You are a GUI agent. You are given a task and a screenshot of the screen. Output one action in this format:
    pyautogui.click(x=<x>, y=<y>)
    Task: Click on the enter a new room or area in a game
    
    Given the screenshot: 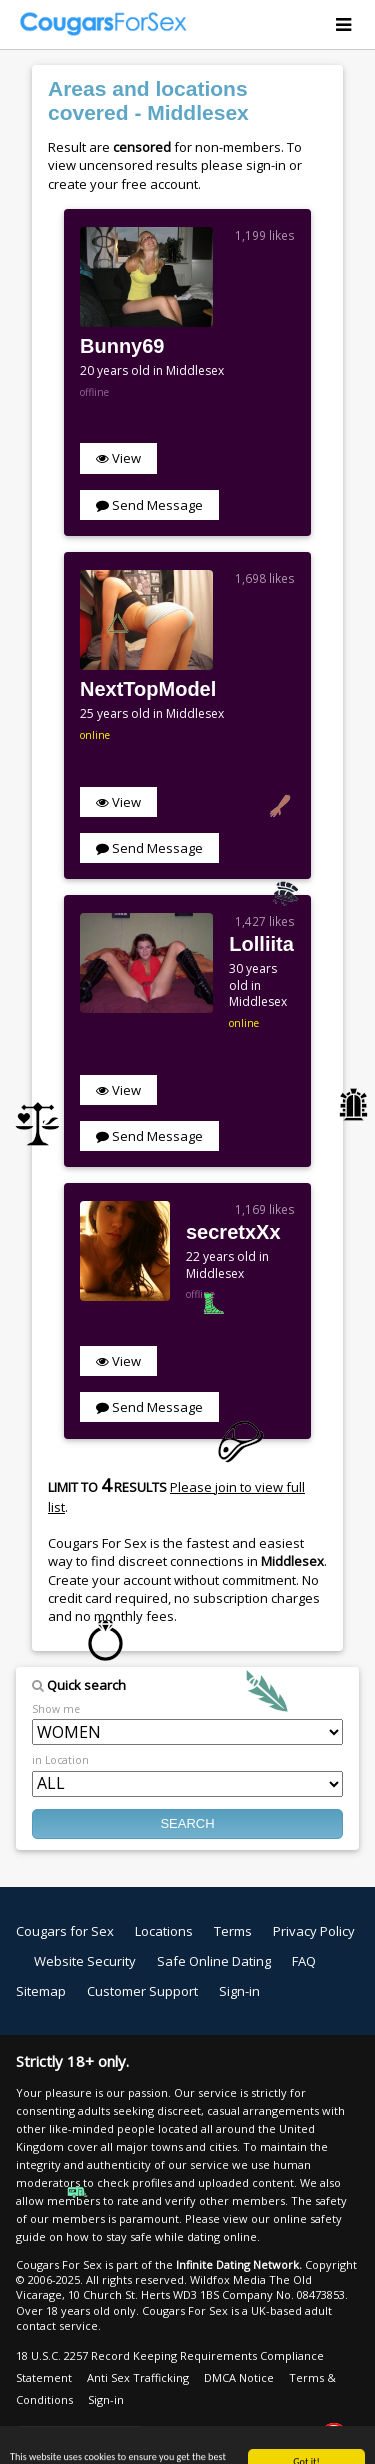 What is the action you would take?
    pyautogui.click(x=353, y=1104)
    